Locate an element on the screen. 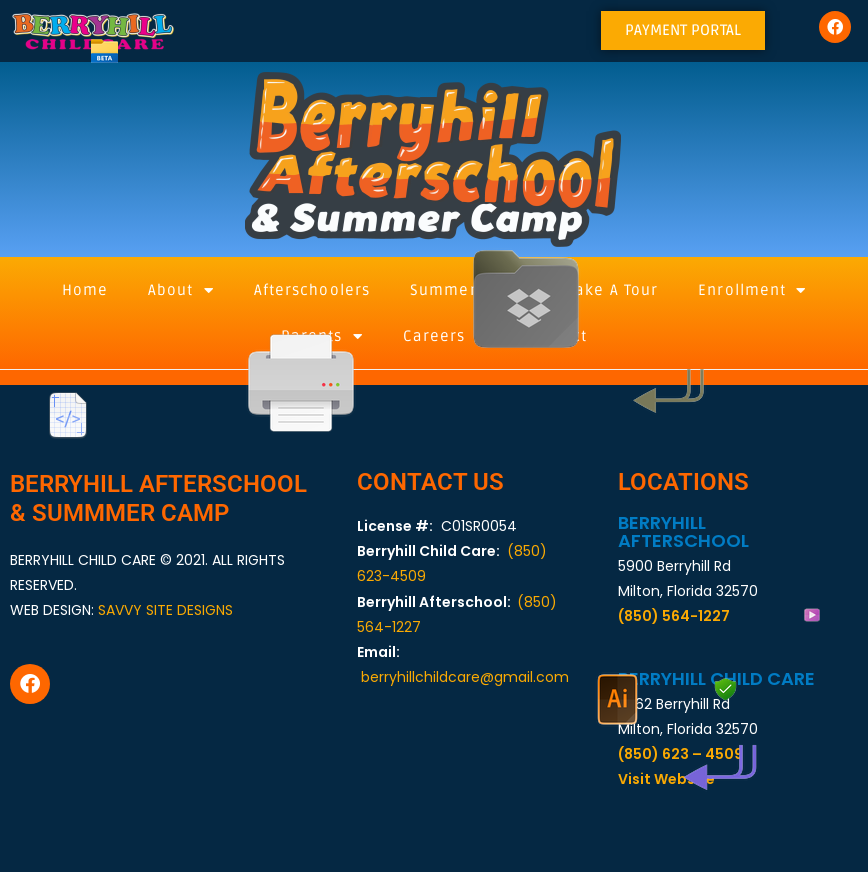  reply all to an email message is located at coordinates (719, 767).